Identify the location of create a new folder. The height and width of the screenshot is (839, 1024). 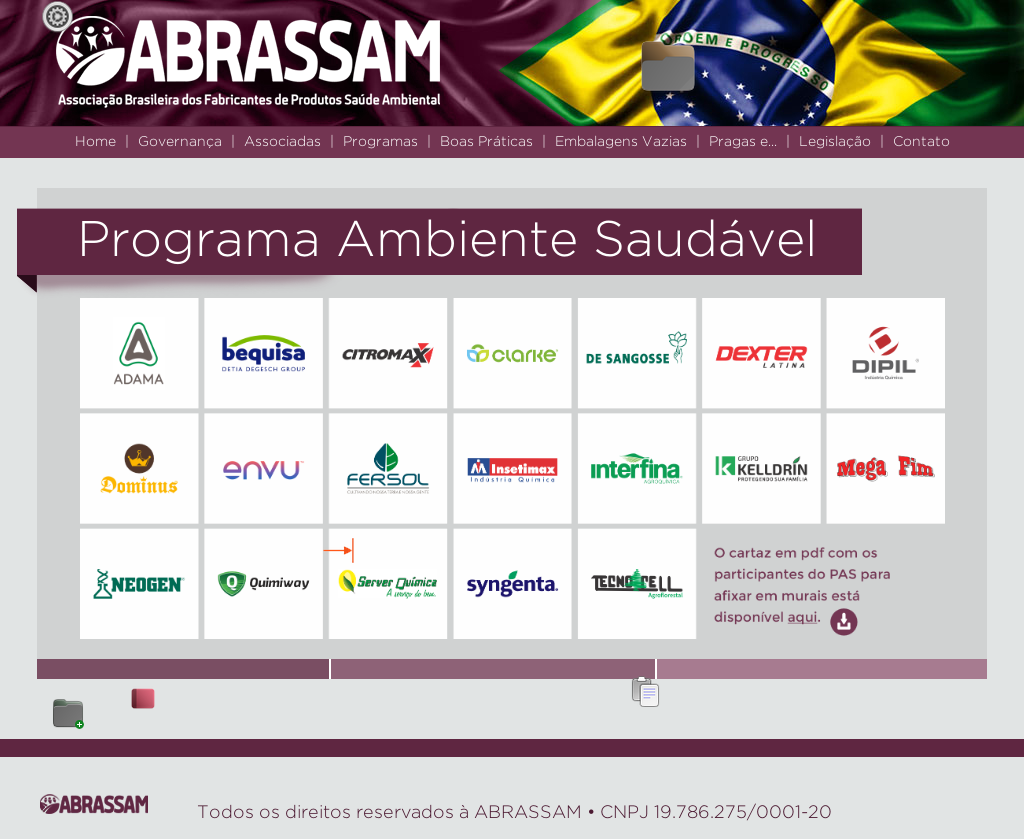
(68, 713).